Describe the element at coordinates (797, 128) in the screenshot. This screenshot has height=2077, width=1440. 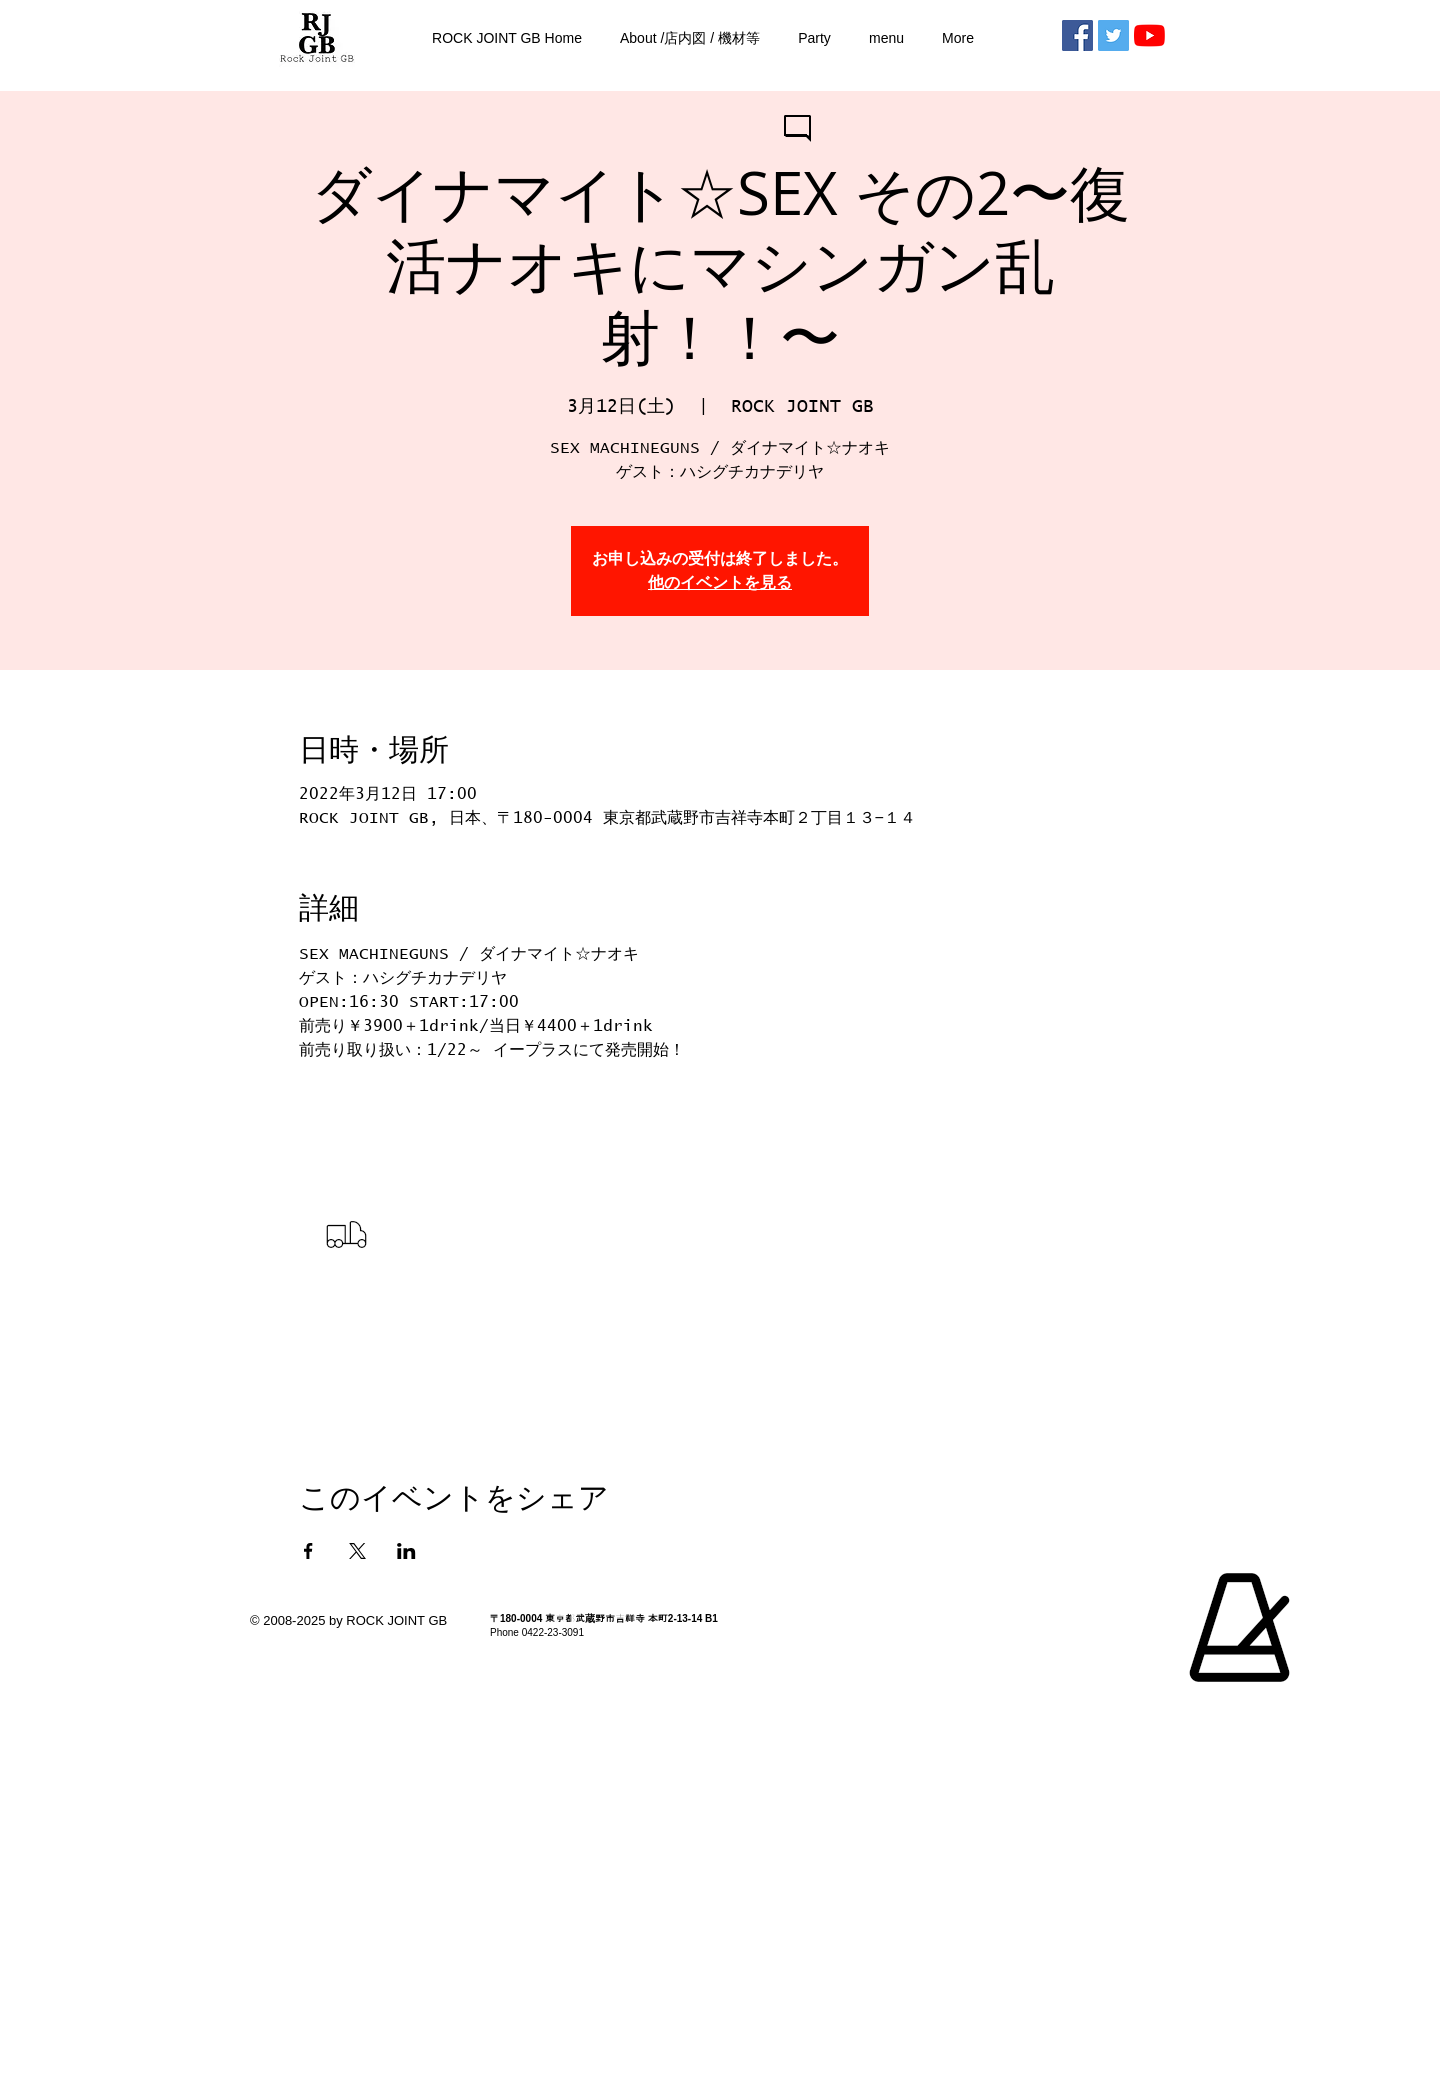
I see `open comments or discussion thread` at that location.